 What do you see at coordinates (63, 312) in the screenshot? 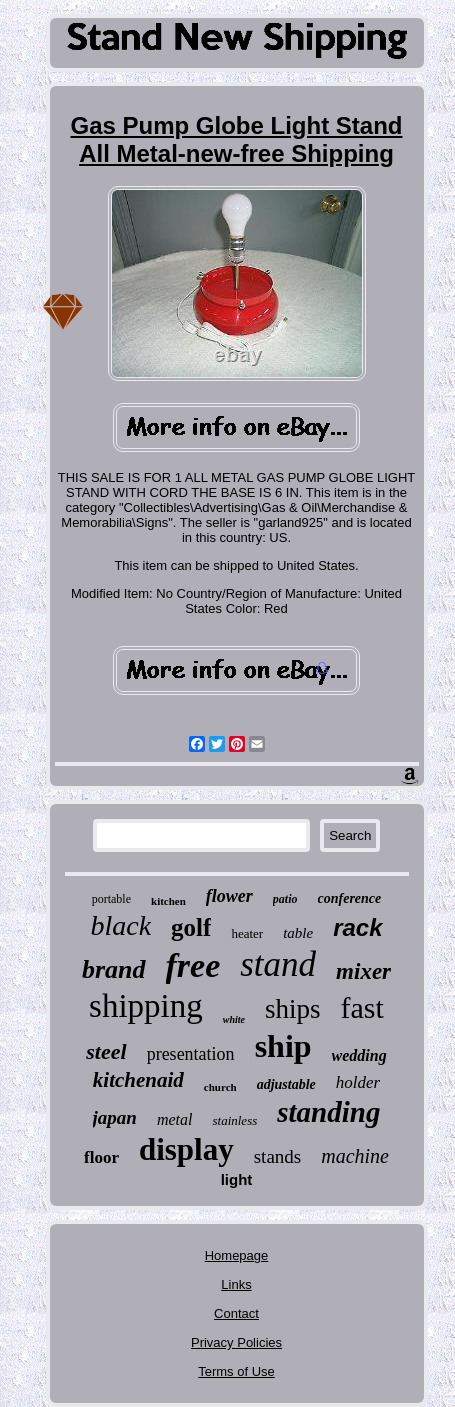
I see `open sketch design app` at bounding box center [63, 312].